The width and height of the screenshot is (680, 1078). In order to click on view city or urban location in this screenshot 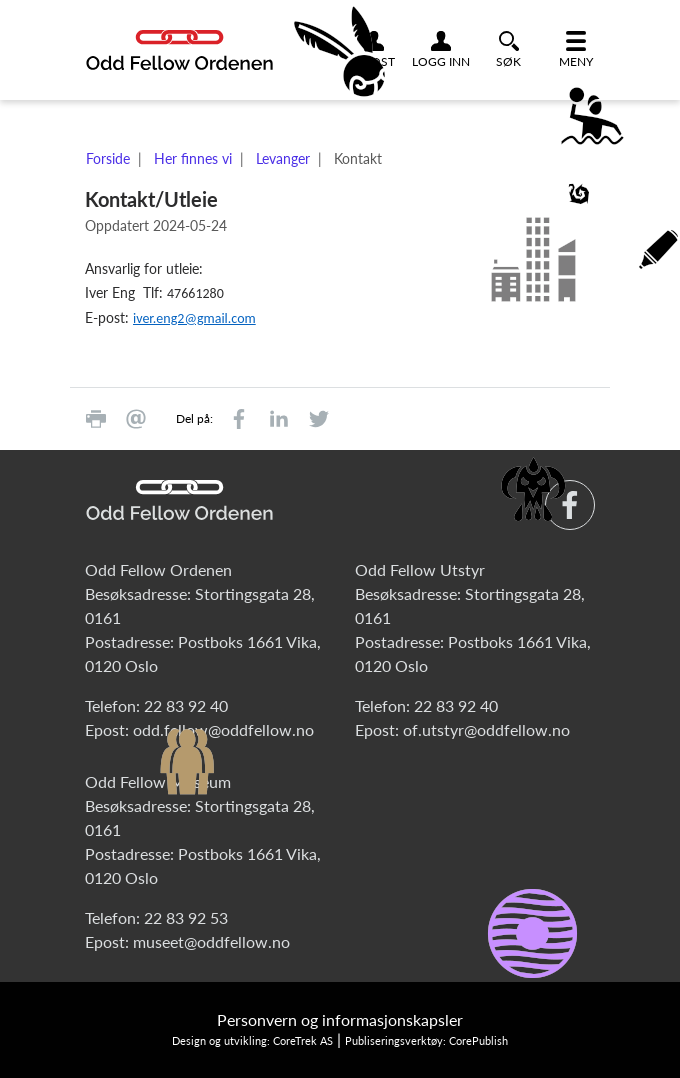, I will do `click(533, 259)`.